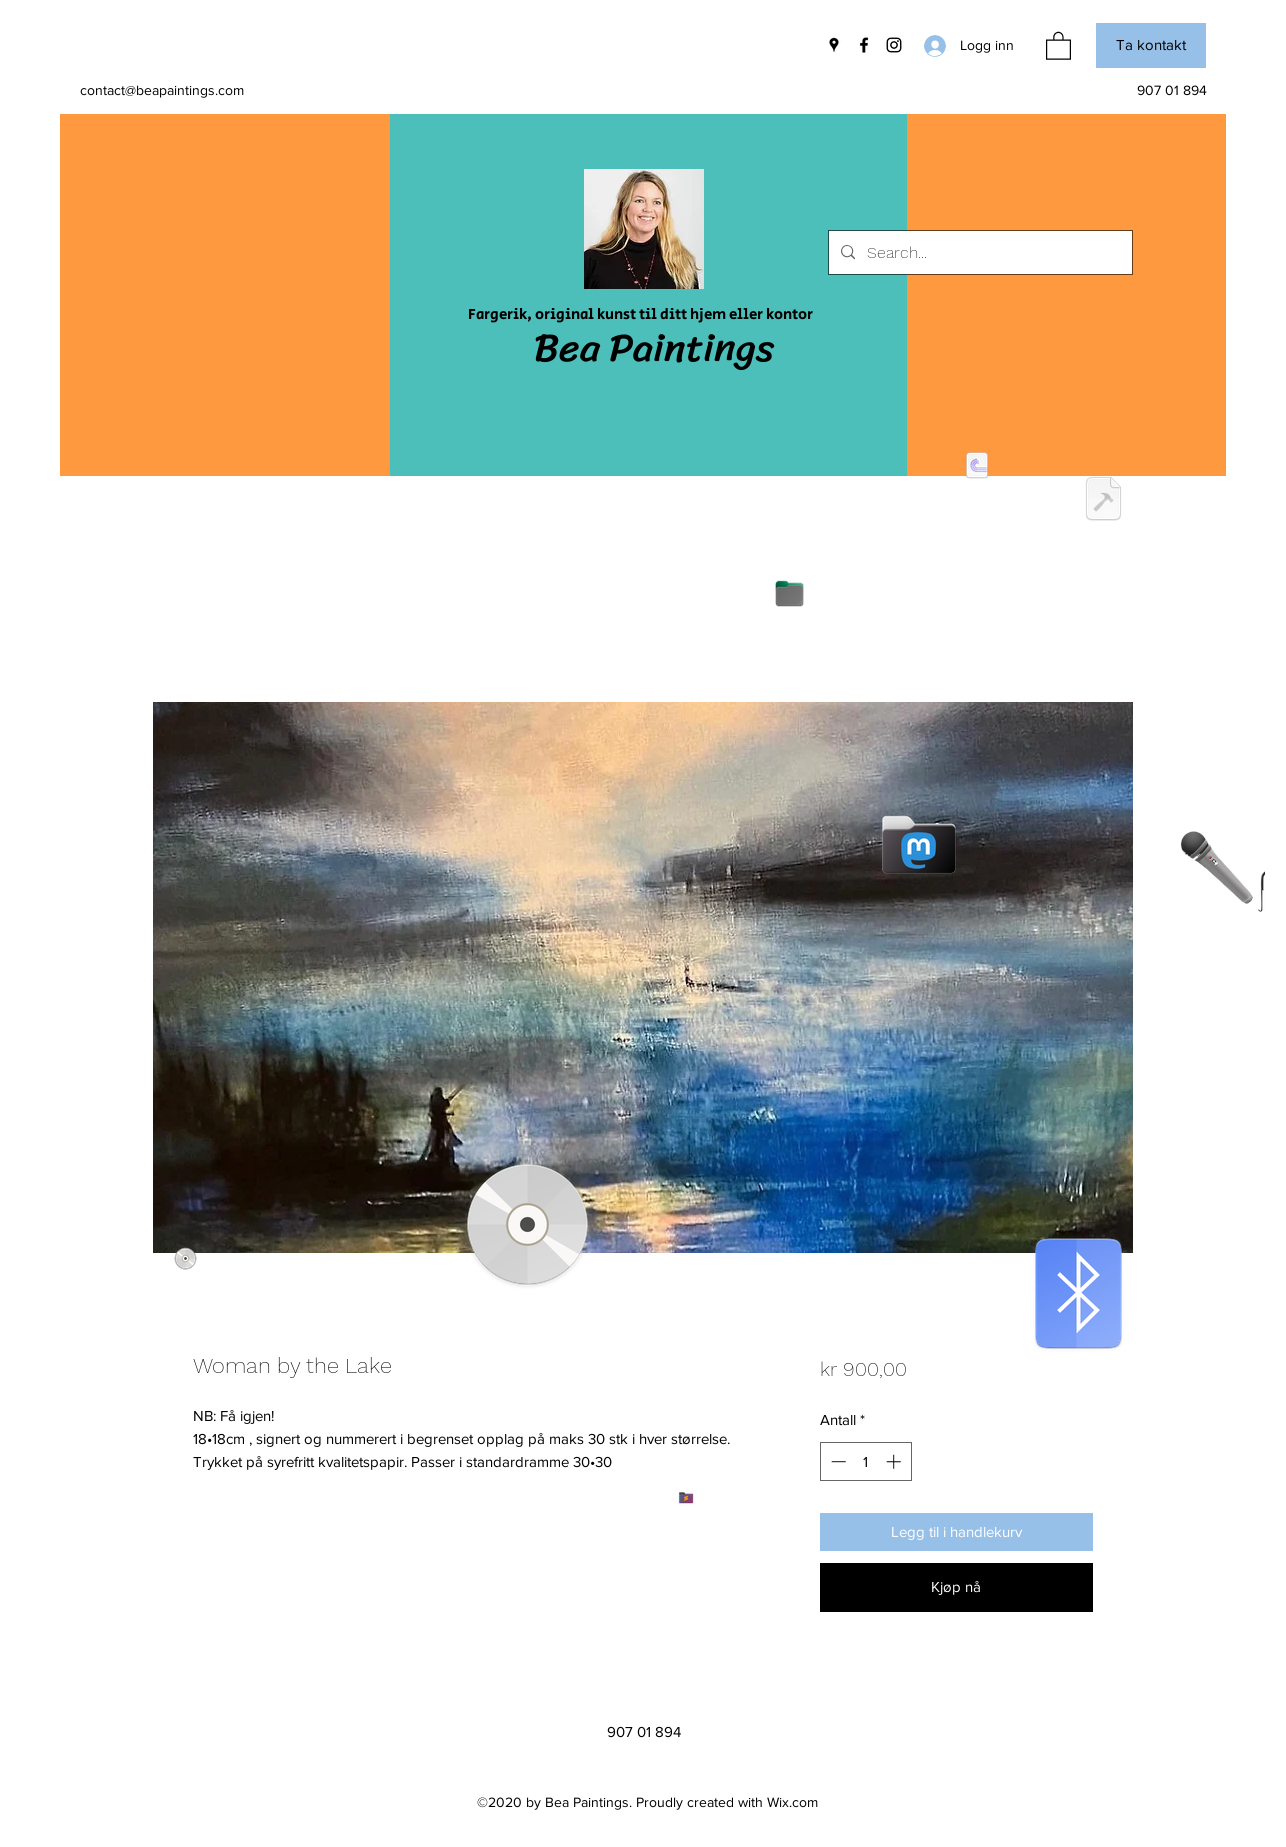  What do you see at coordinates (686, 1498) in the screenshot?
I see `open sublime text project folder` at bounding box center [686, 1498].